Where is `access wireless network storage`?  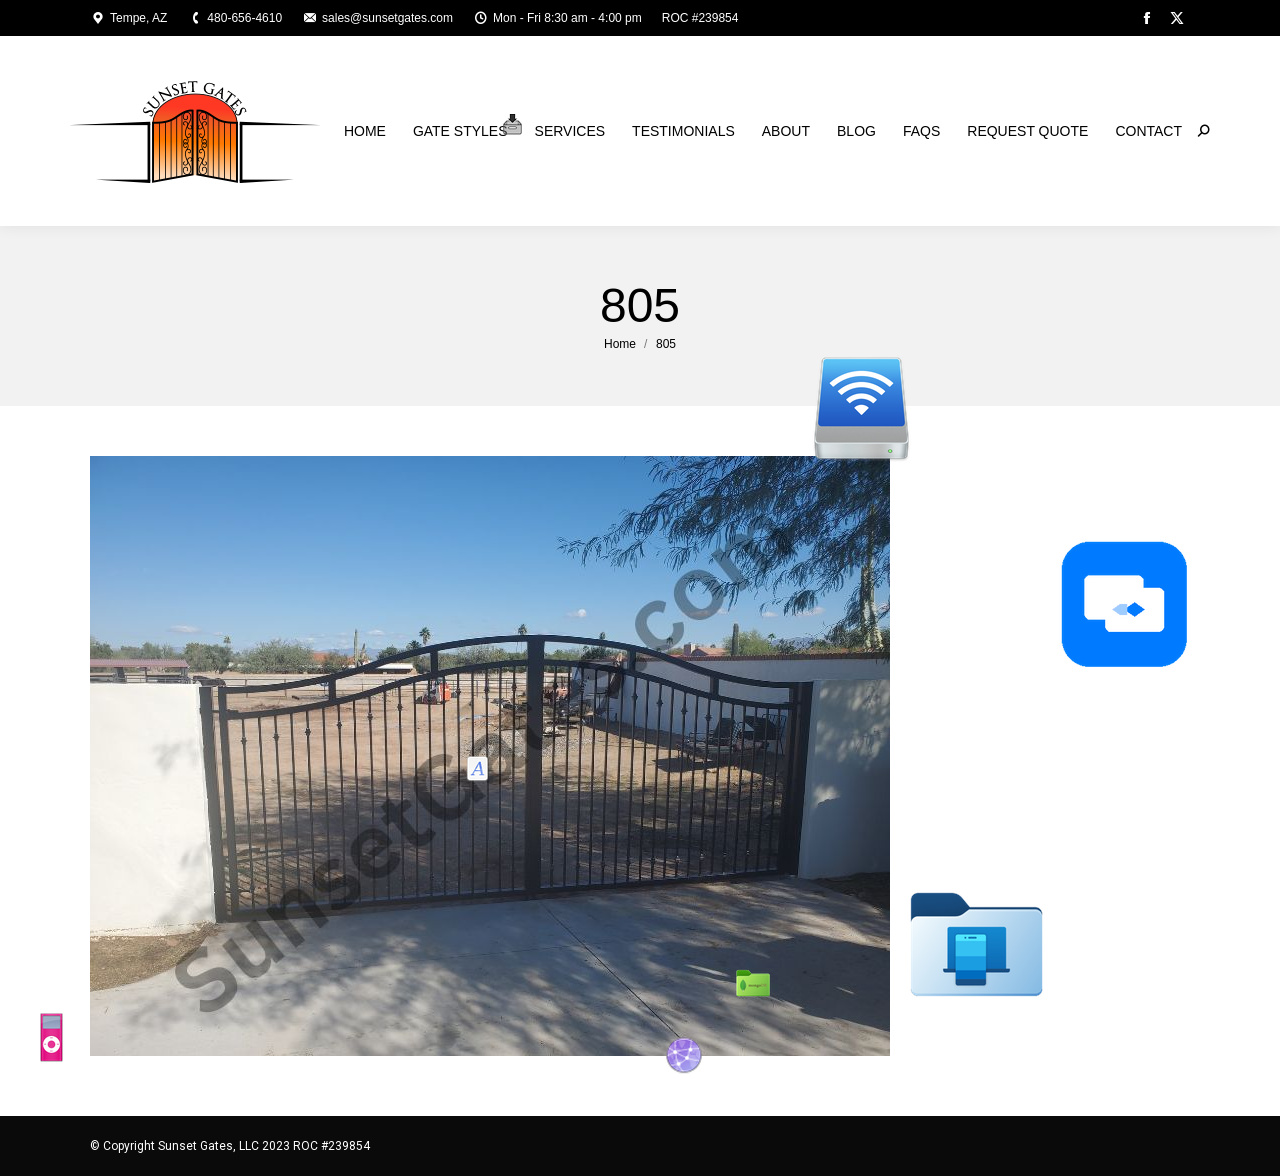 access wireless network storage is located at coordinates (861, 410).